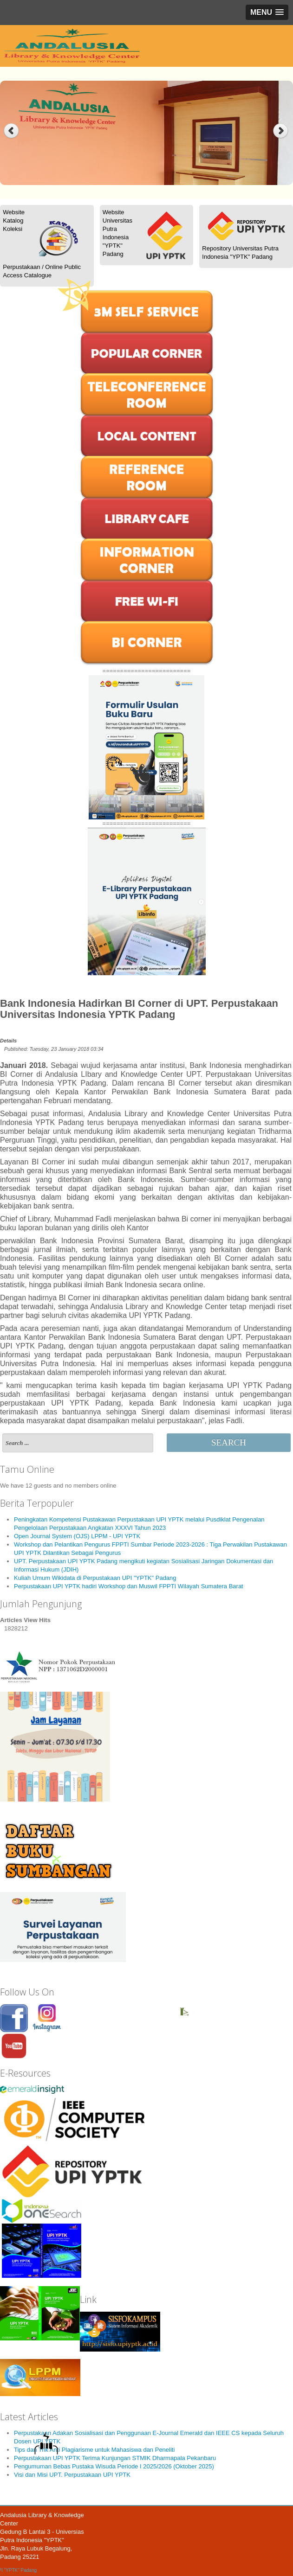 The width and height of the screenshot is (293, 2576). Describe the element at coordinates (46, 2442) in the screenshot. I see `indicates electrical resistance or interrupted current flow` at that location.